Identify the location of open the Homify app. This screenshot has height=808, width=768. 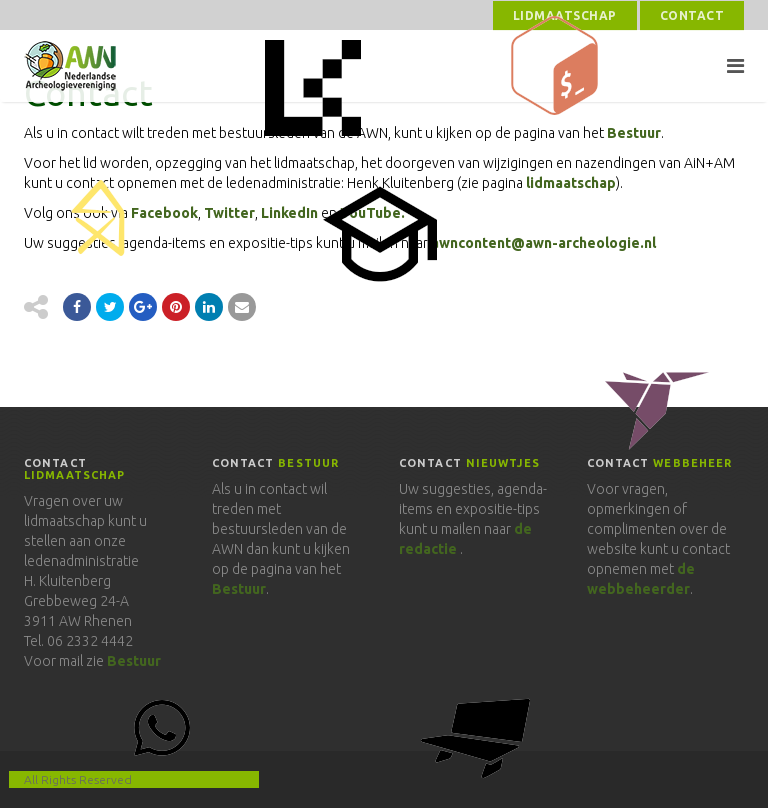
(98, 218).